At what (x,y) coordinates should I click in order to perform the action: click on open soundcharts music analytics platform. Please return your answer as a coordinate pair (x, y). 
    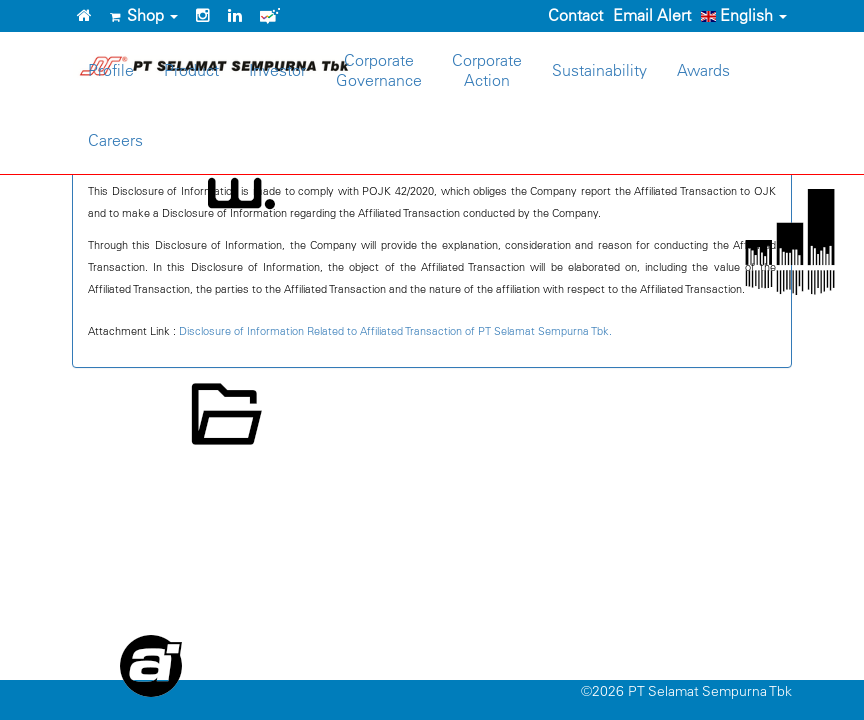
    Looking at the image, I should click on (790, 242).